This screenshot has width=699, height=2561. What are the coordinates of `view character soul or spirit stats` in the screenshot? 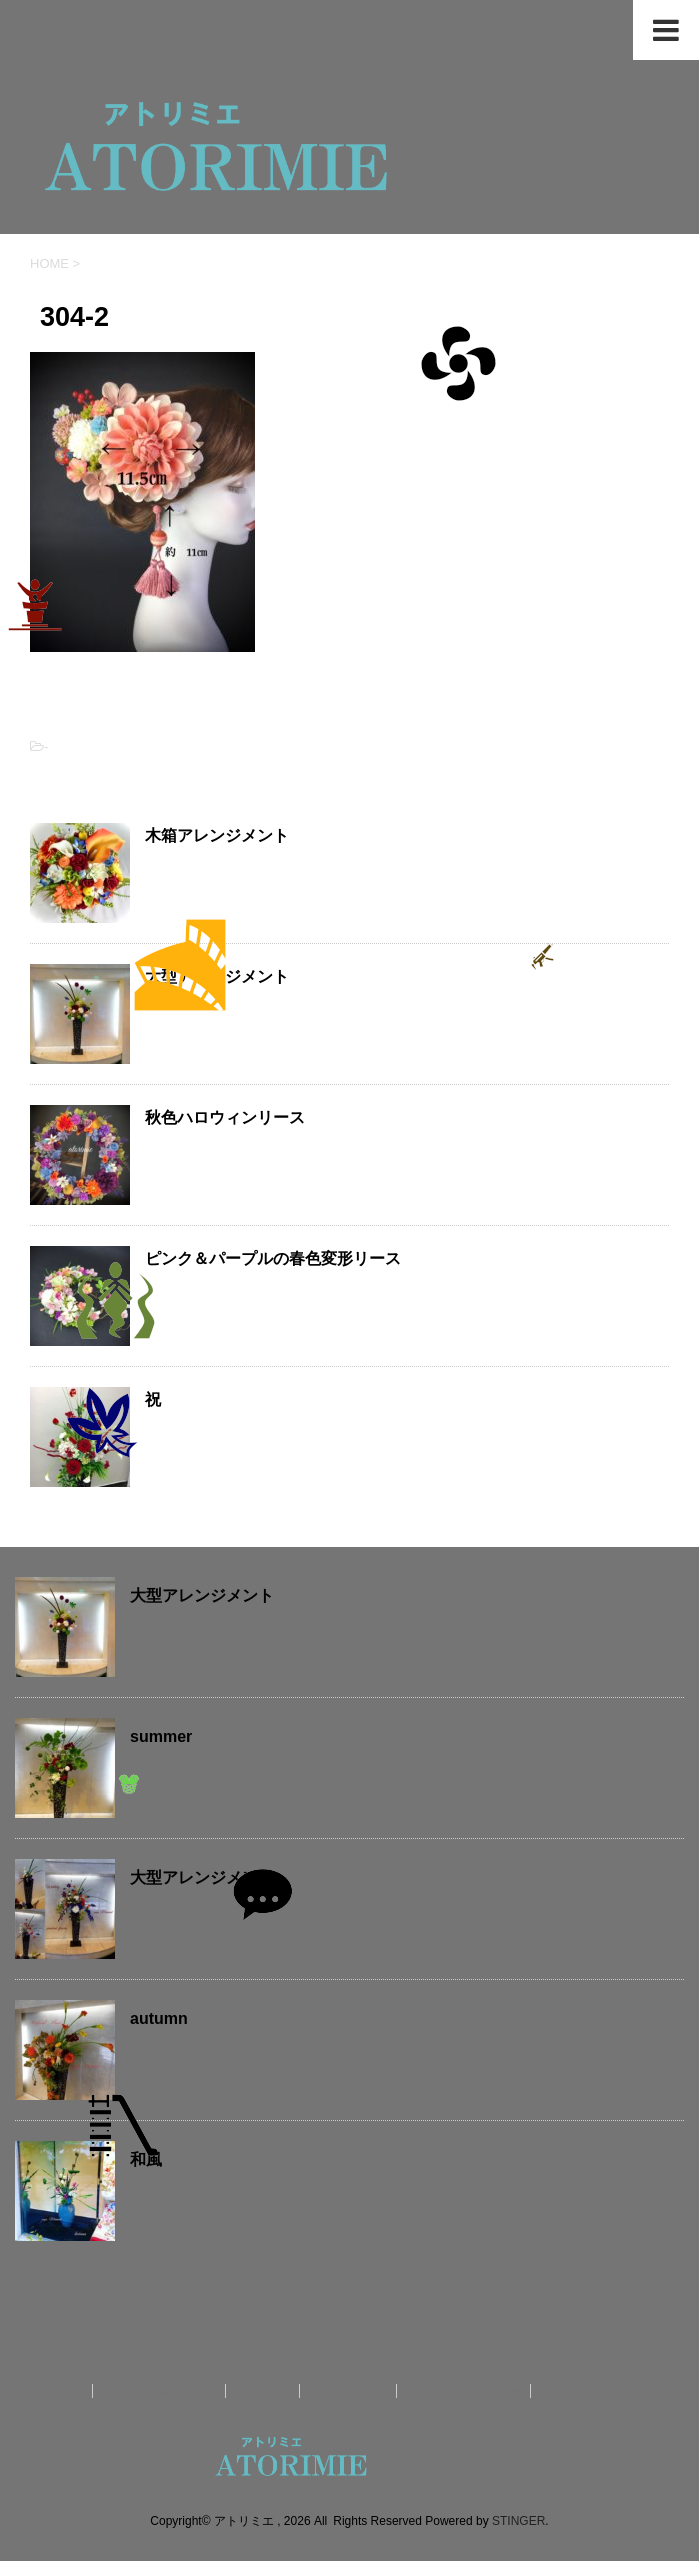 It's located at (115, 1299).